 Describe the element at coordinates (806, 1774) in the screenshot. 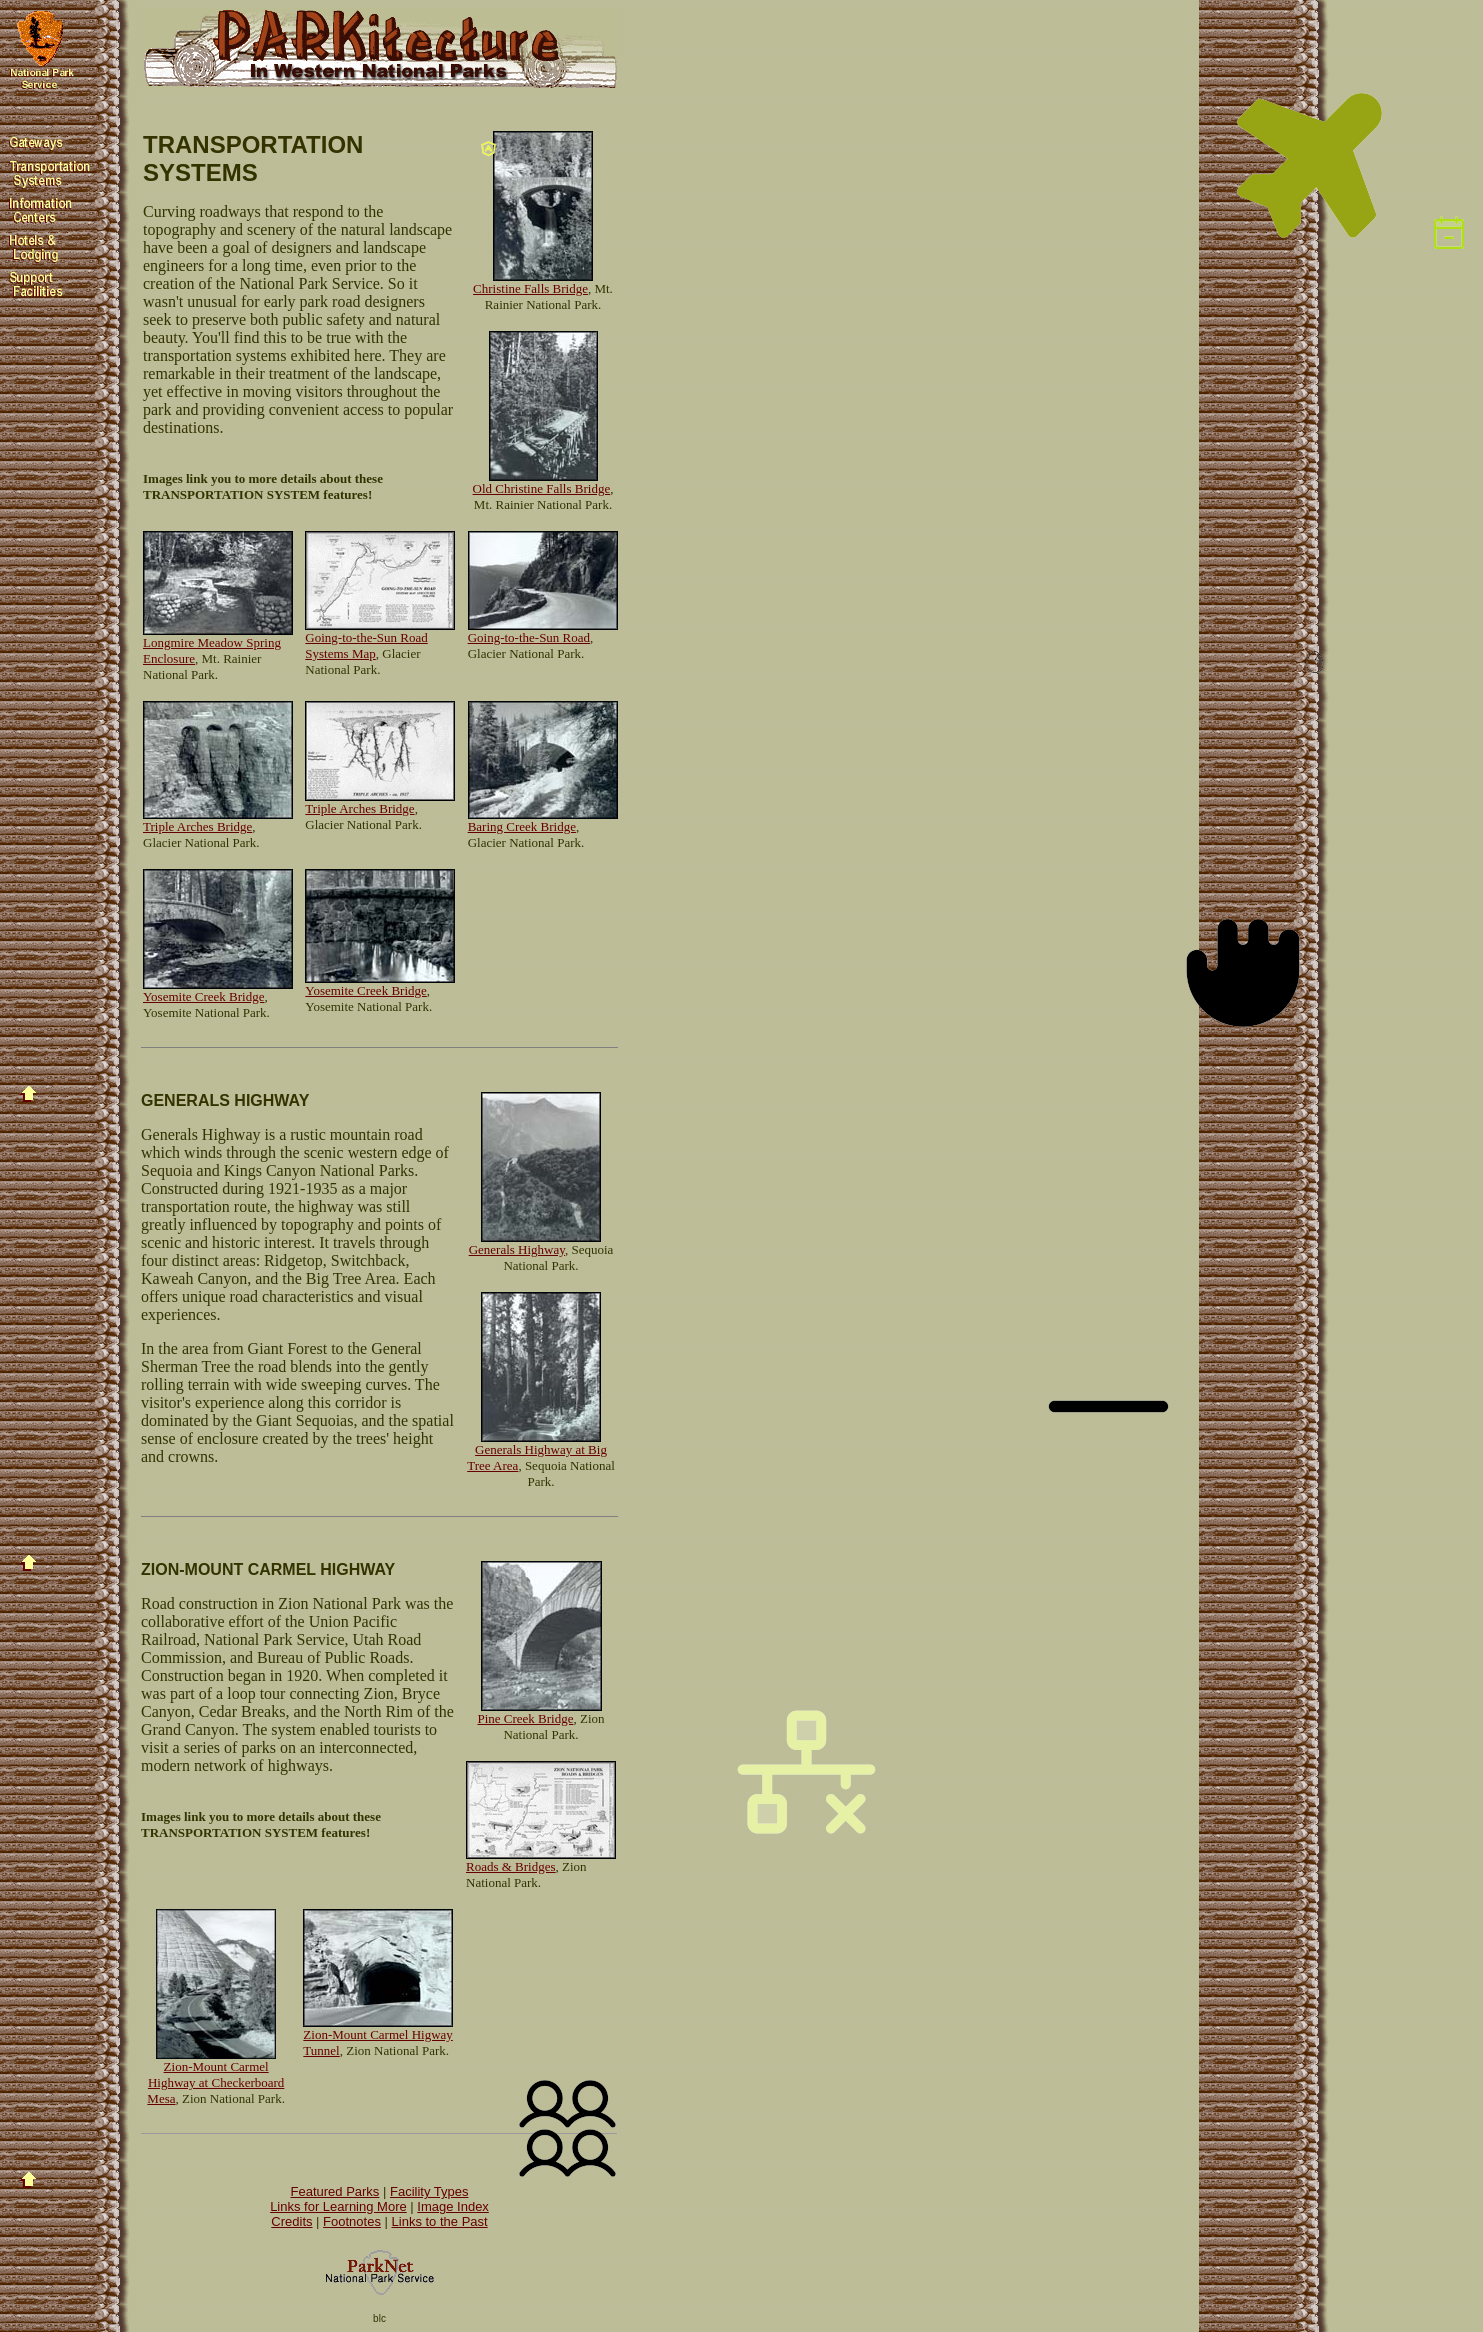

I see `network connection error or failure` at that location.